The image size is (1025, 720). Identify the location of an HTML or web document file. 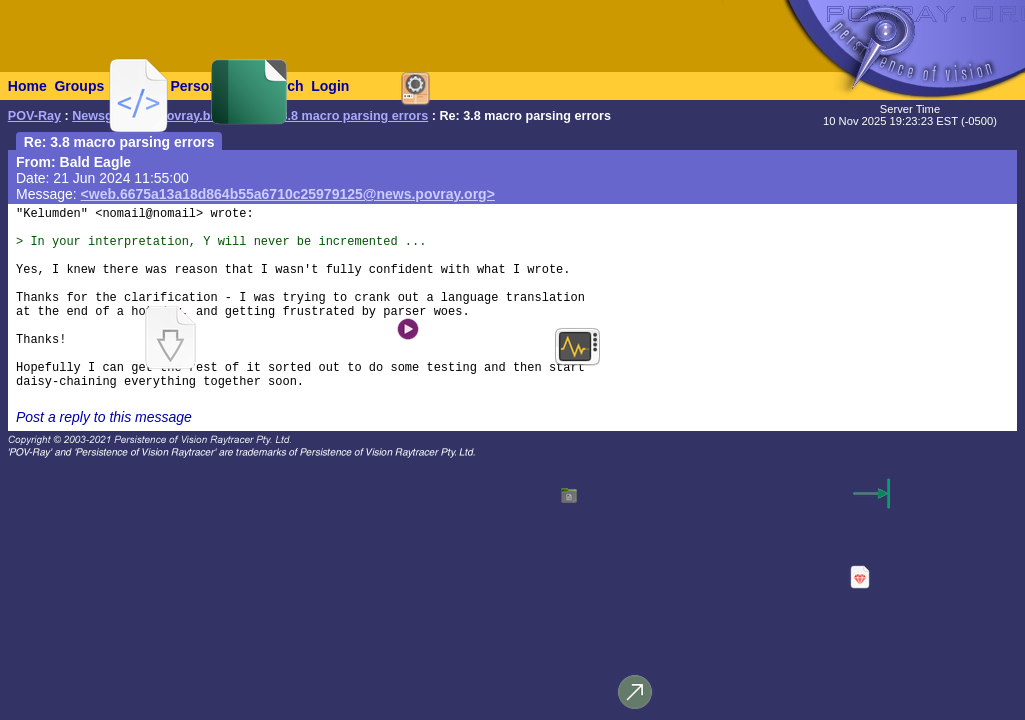
(138, 95).